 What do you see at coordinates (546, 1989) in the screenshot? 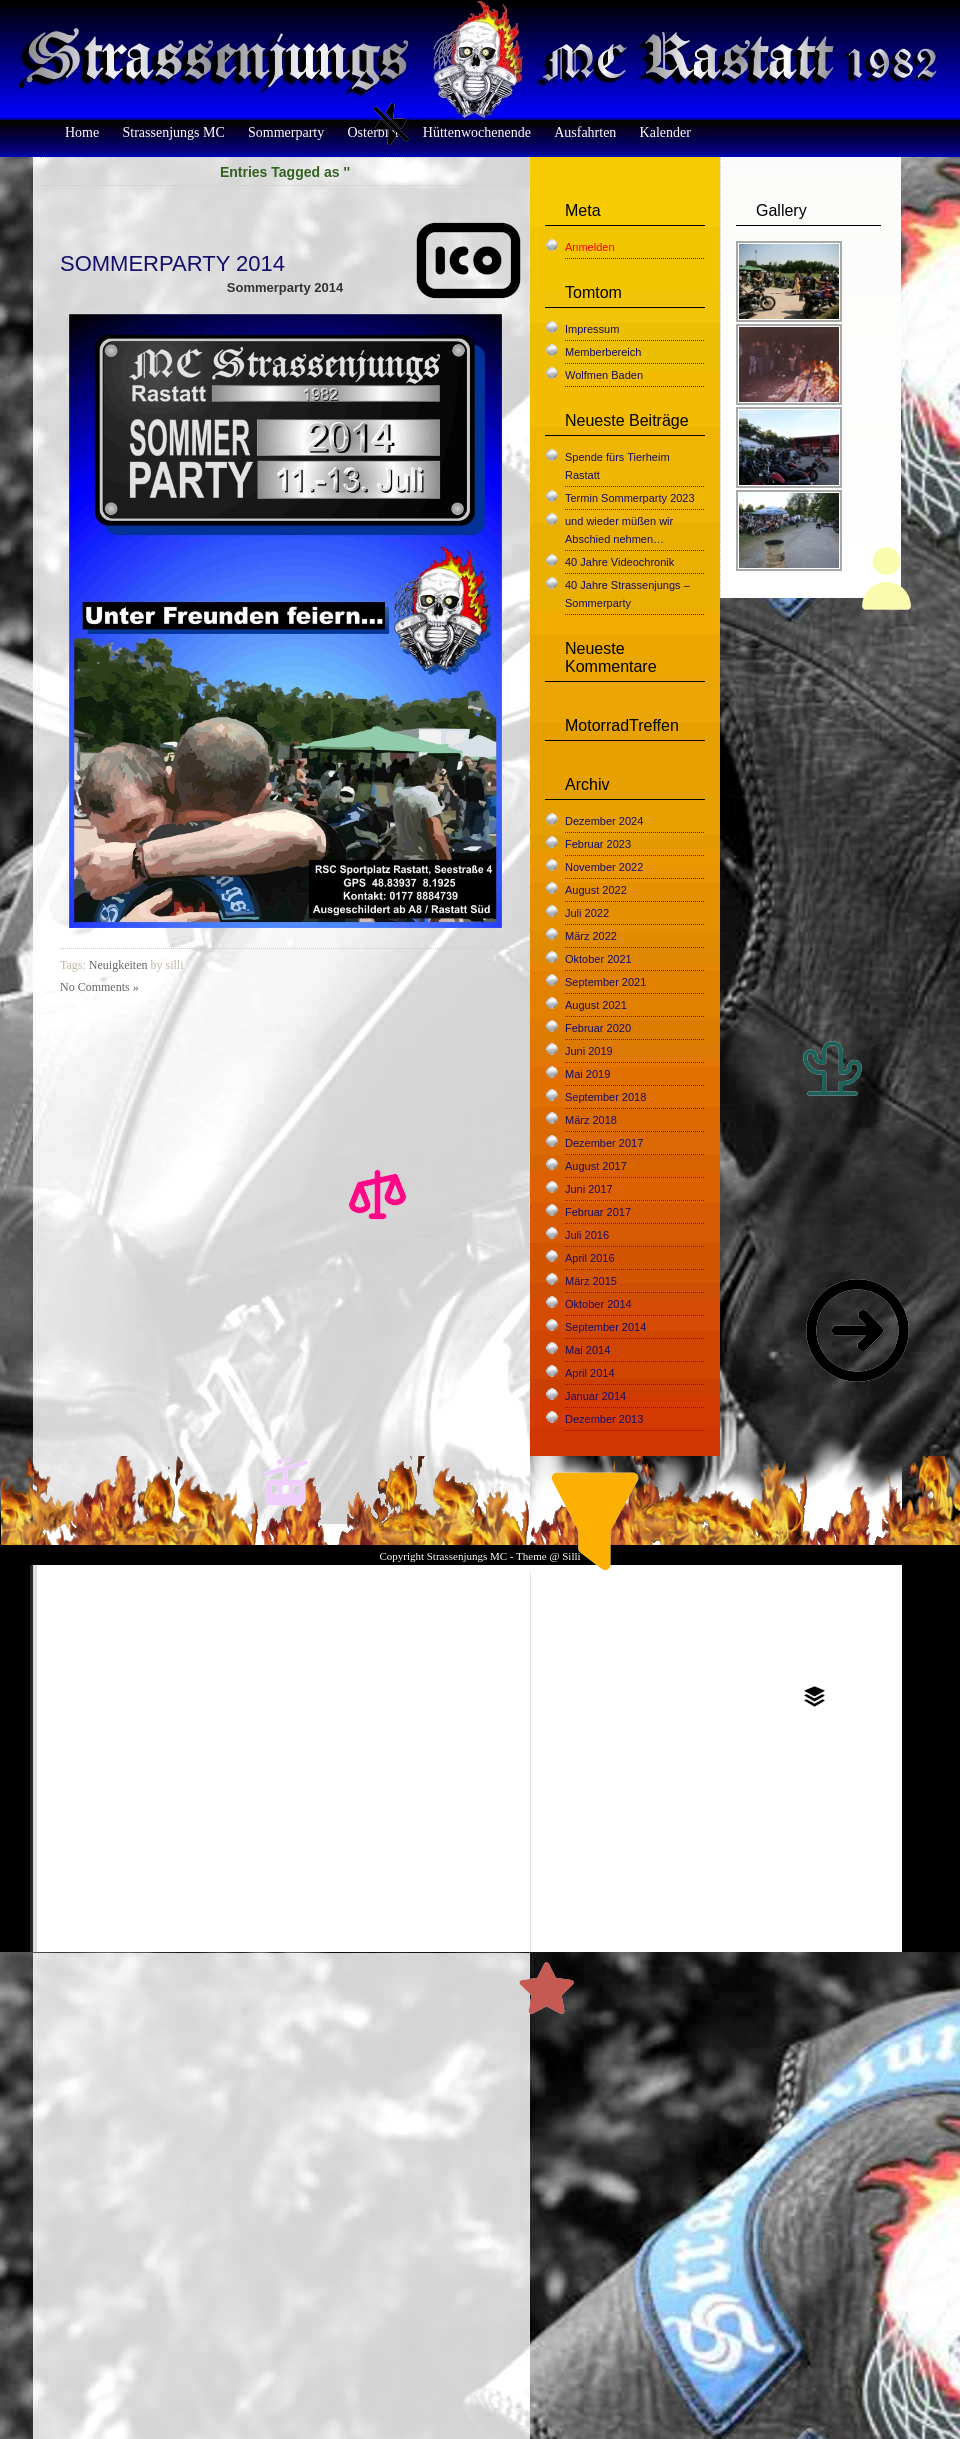
I see `add item to favorites` at bounding box center [546, 1989].